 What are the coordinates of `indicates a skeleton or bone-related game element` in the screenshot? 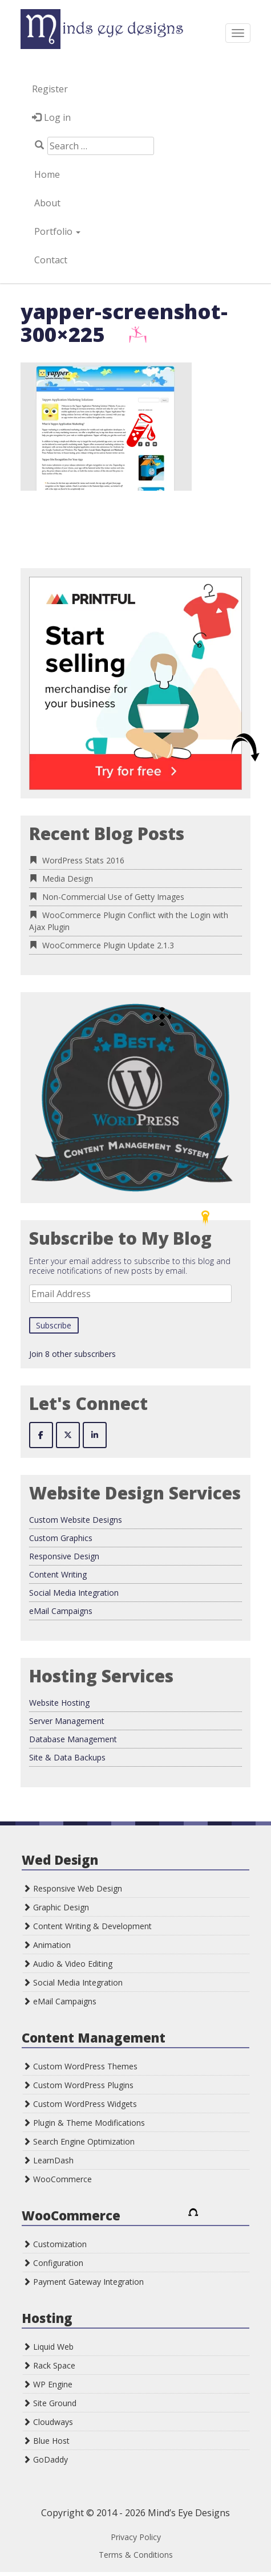 It's located at (150, 1127).